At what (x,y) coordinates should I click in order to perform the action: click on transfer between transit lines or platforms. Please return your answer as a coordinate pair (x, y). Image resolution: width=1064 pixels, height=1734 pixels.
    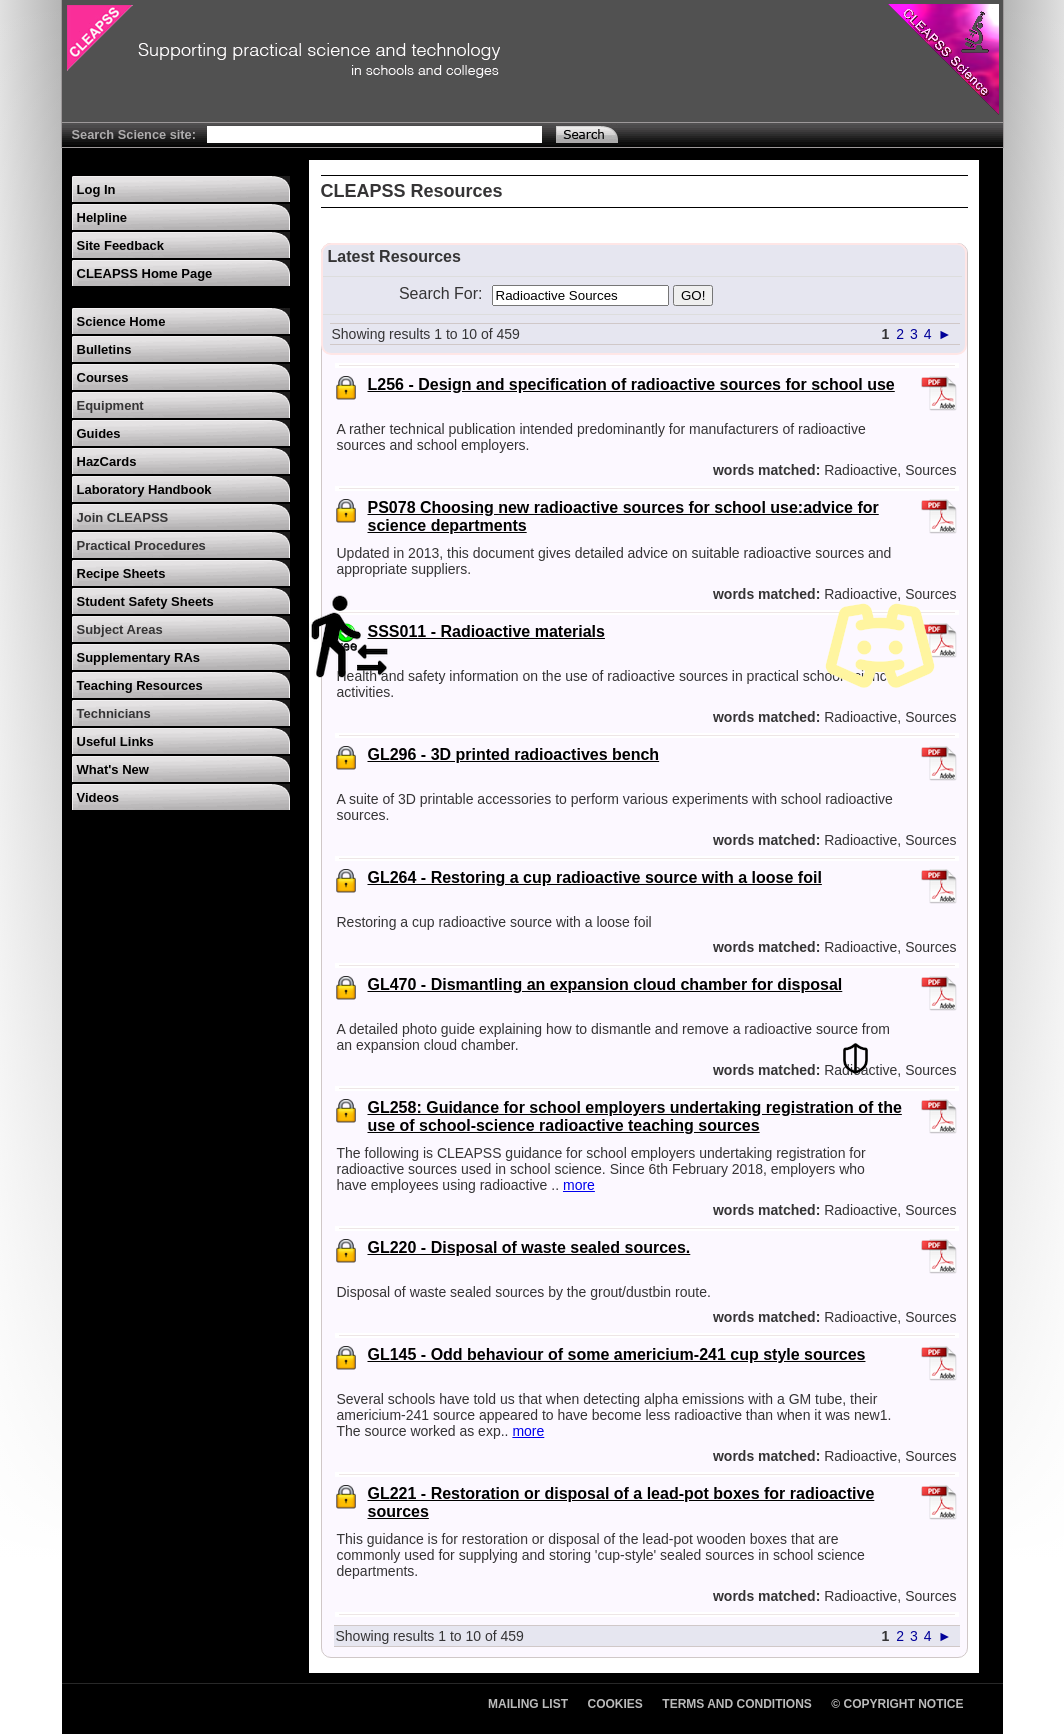
    Looking at the image, I should click on (349, 635).